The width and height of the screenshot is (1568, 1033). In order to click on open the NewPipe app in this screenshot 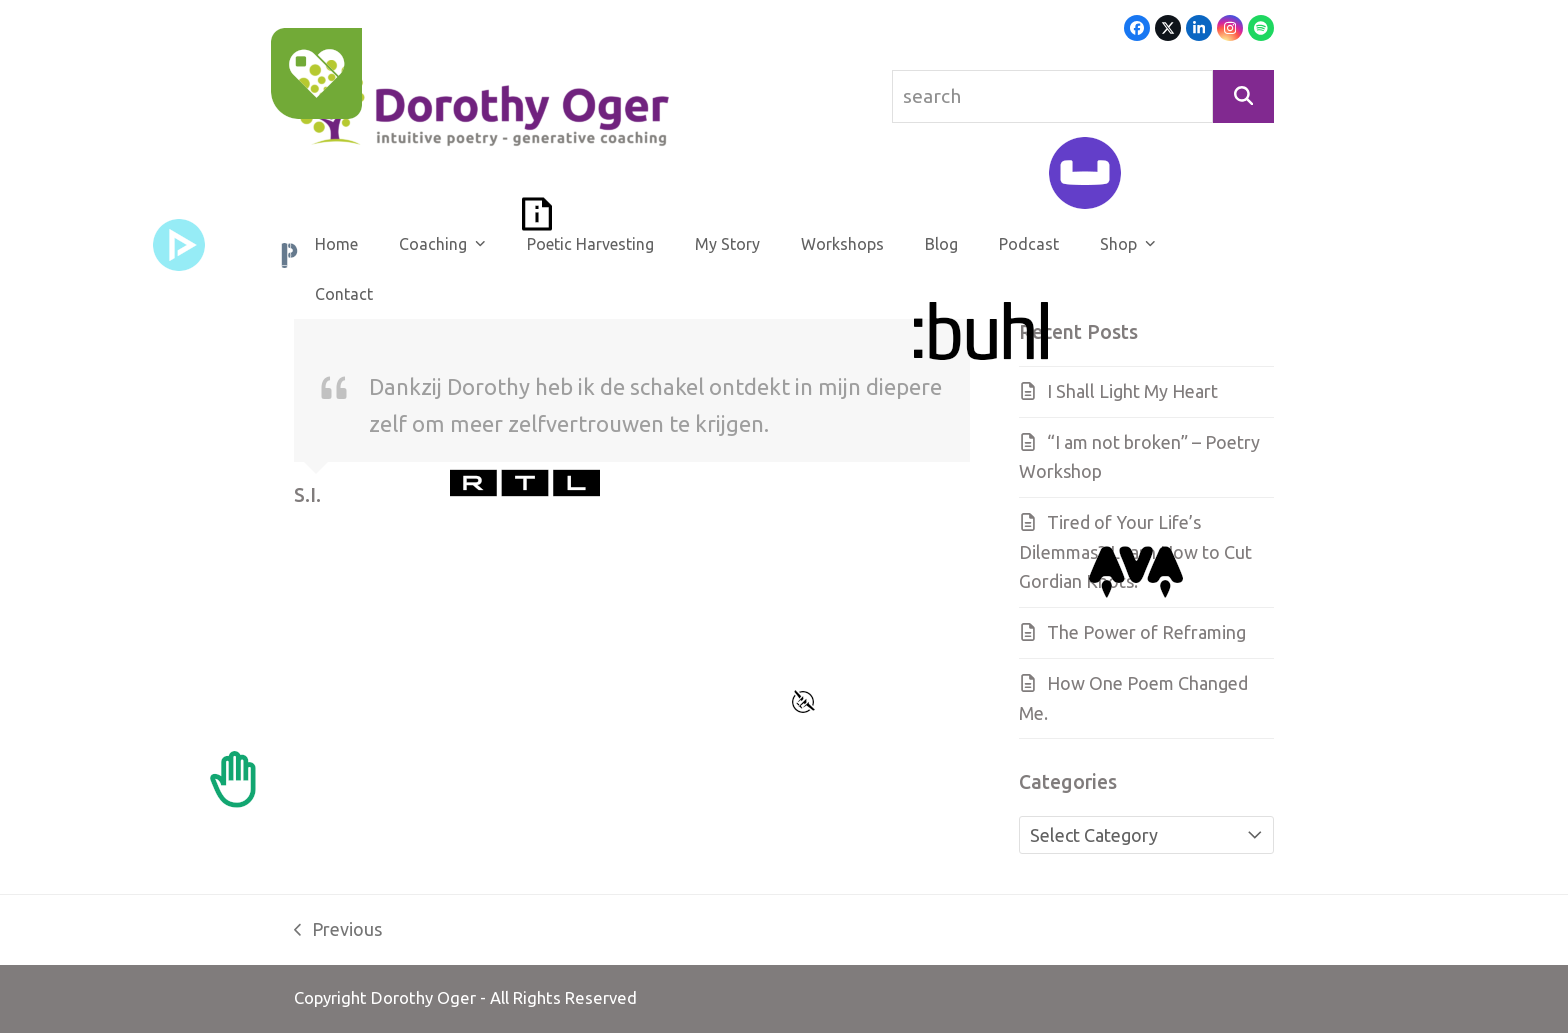, I will do `click(179, 245)`.